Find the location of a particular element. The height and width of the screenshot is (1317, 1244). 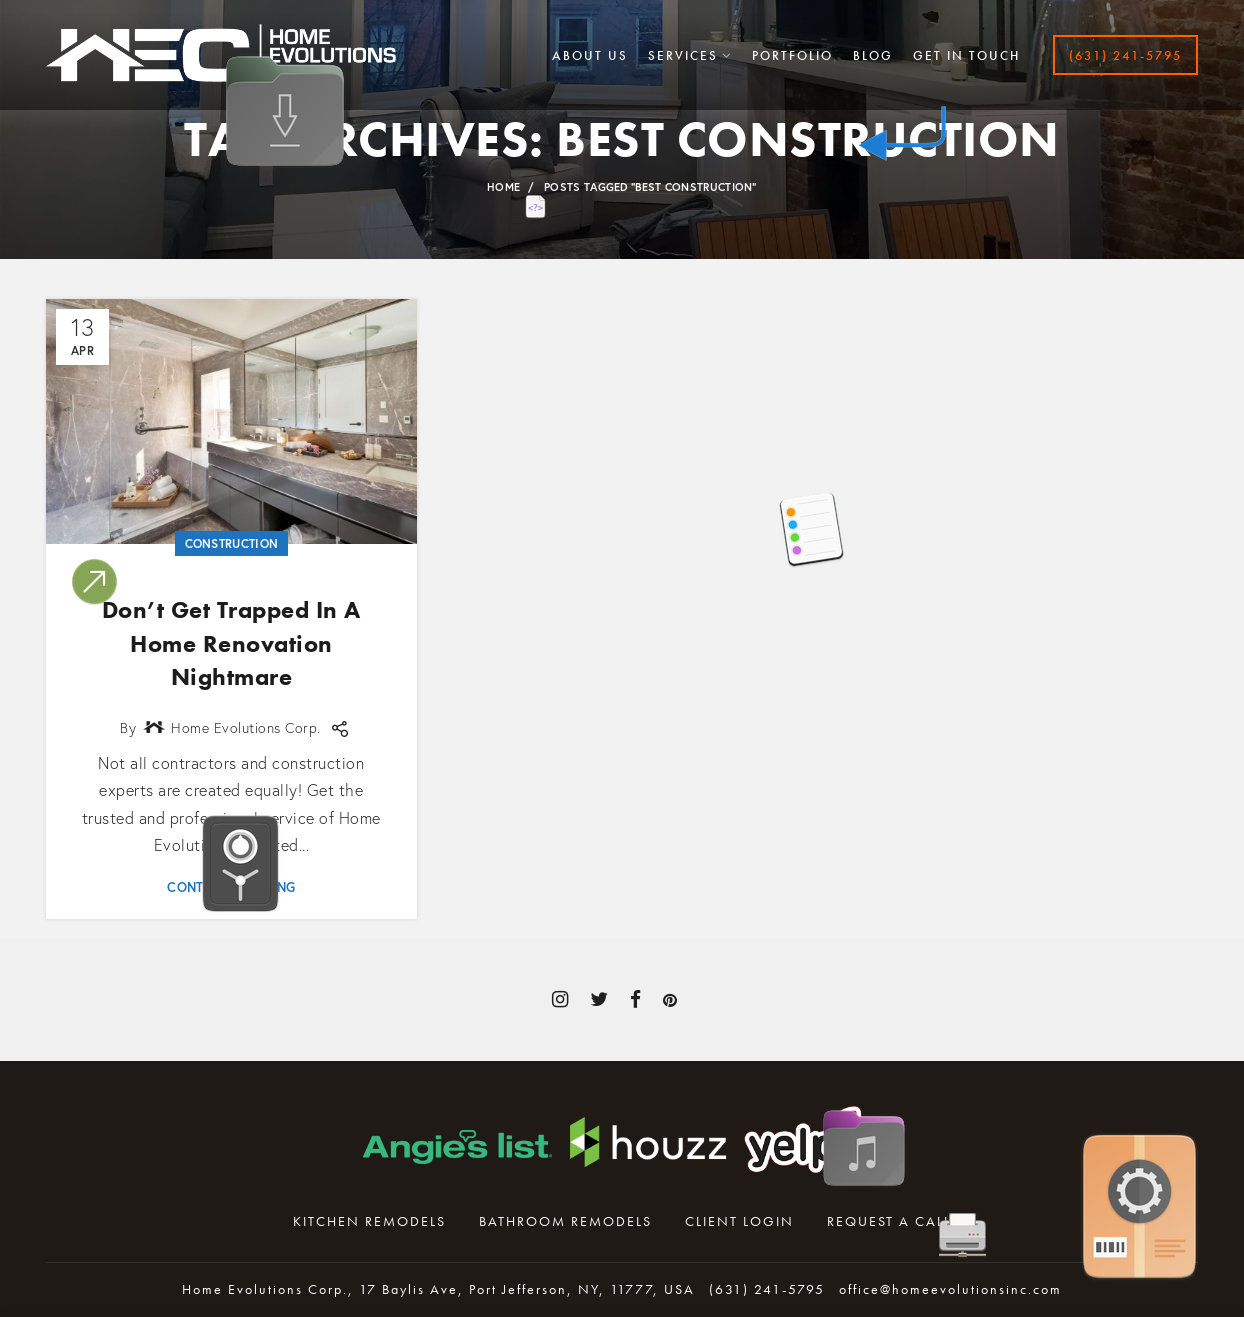

indicates a symbolic link or shortcut to another file is located at coordinates (94, 581).